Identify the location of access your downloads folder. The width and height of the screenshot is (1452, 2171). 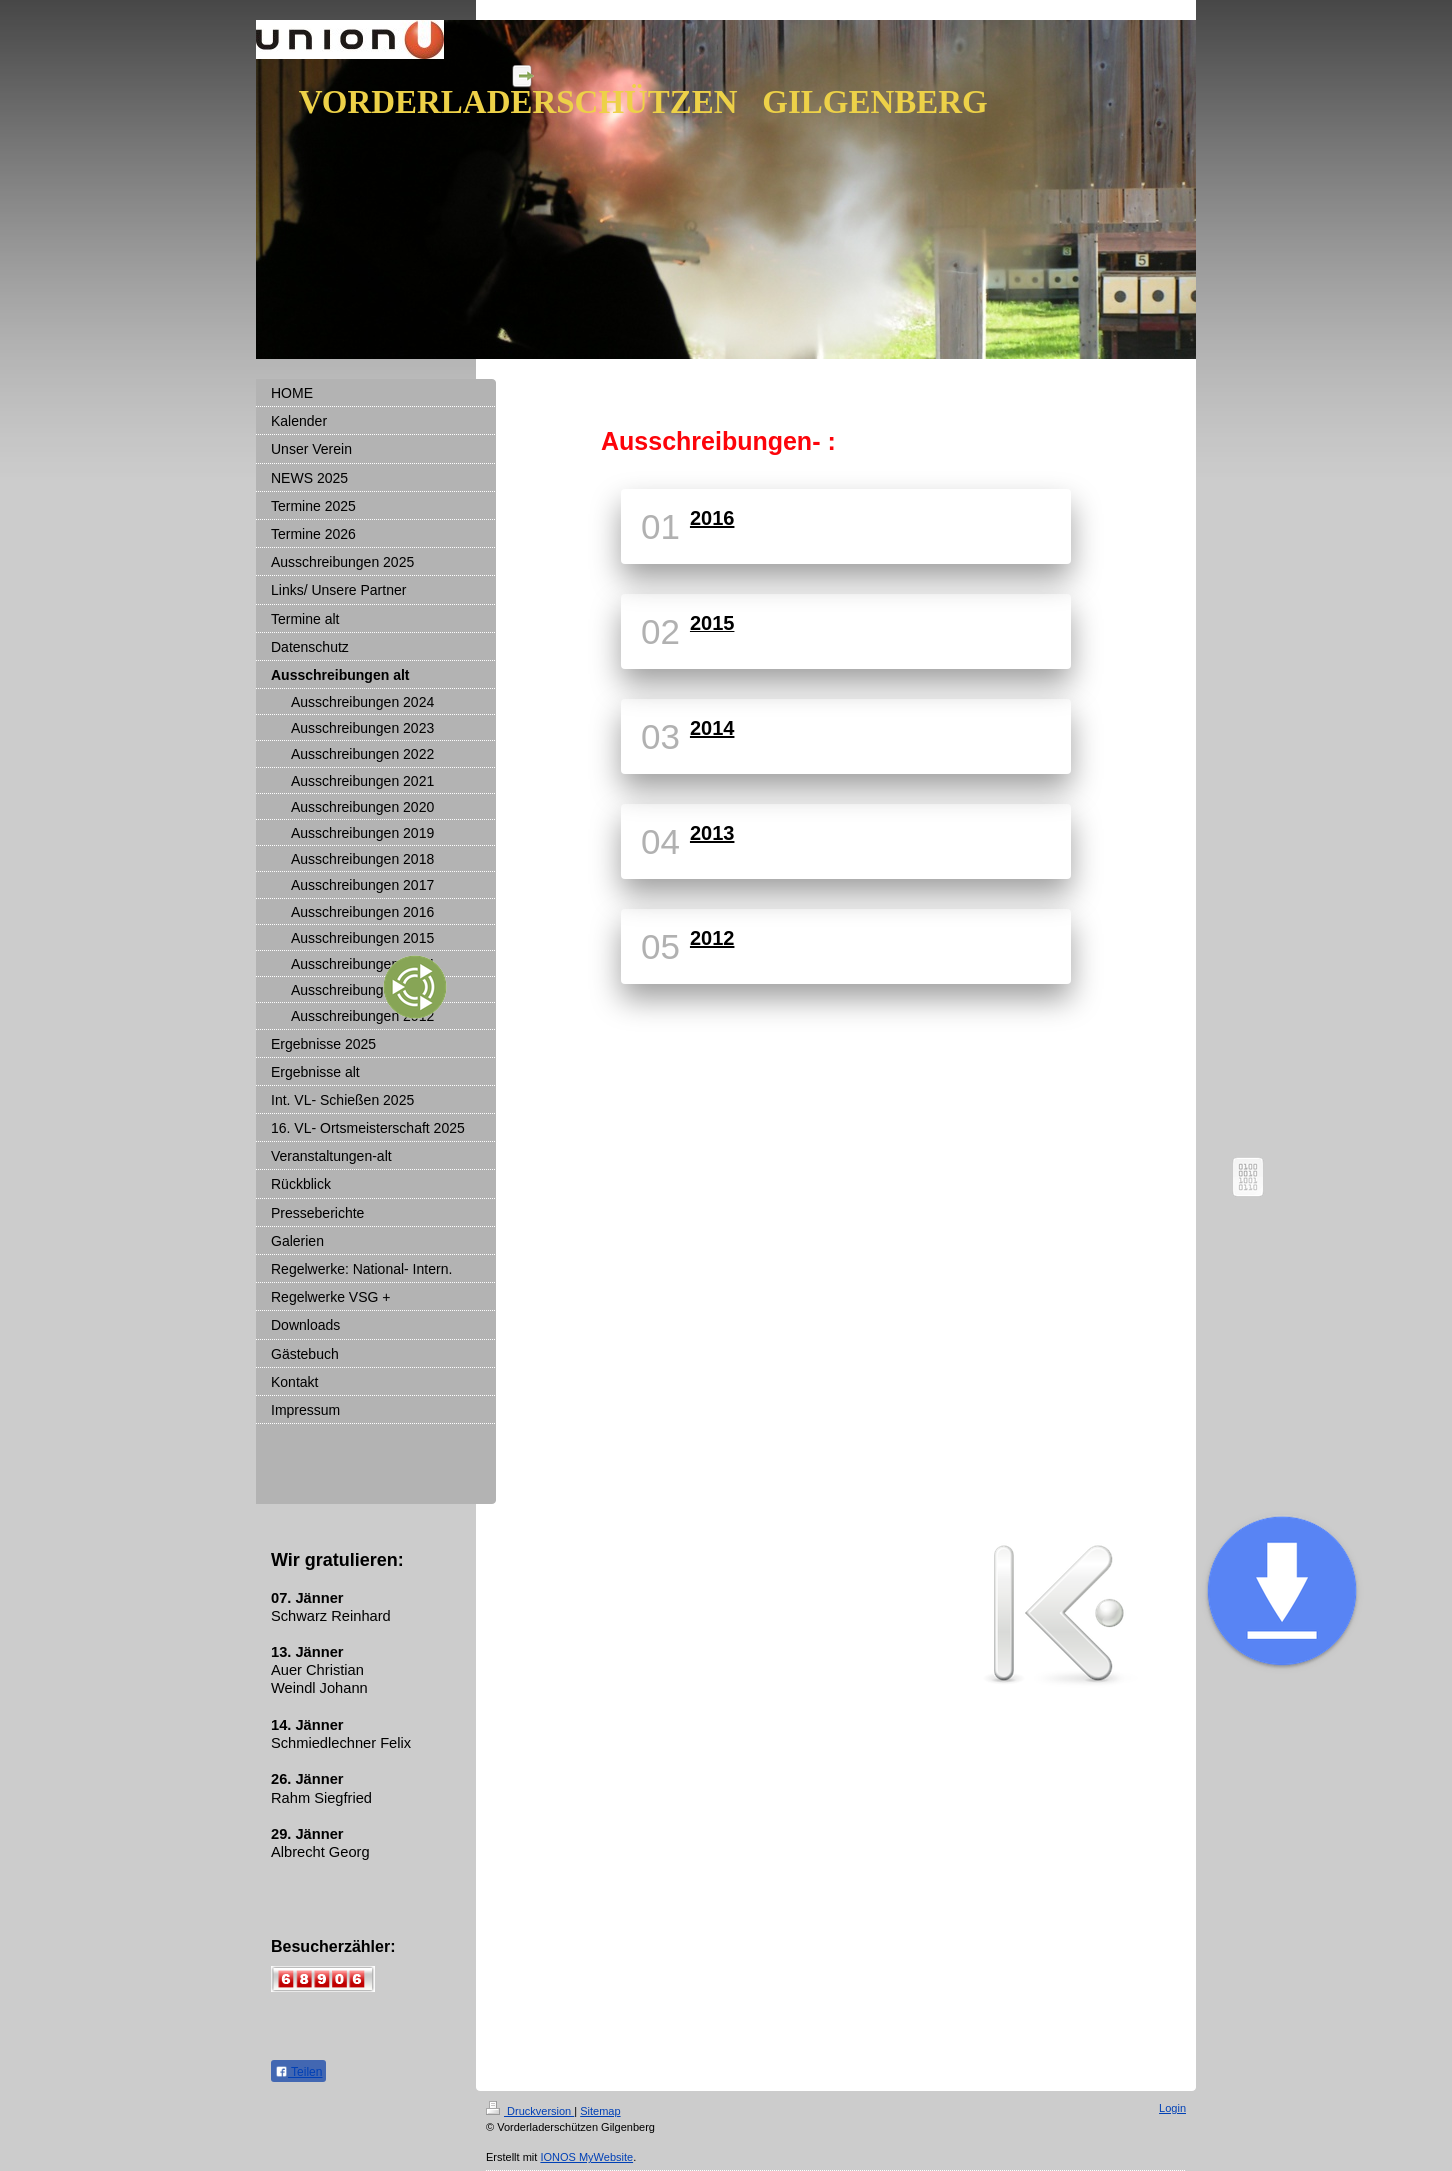
(1282, 1591).